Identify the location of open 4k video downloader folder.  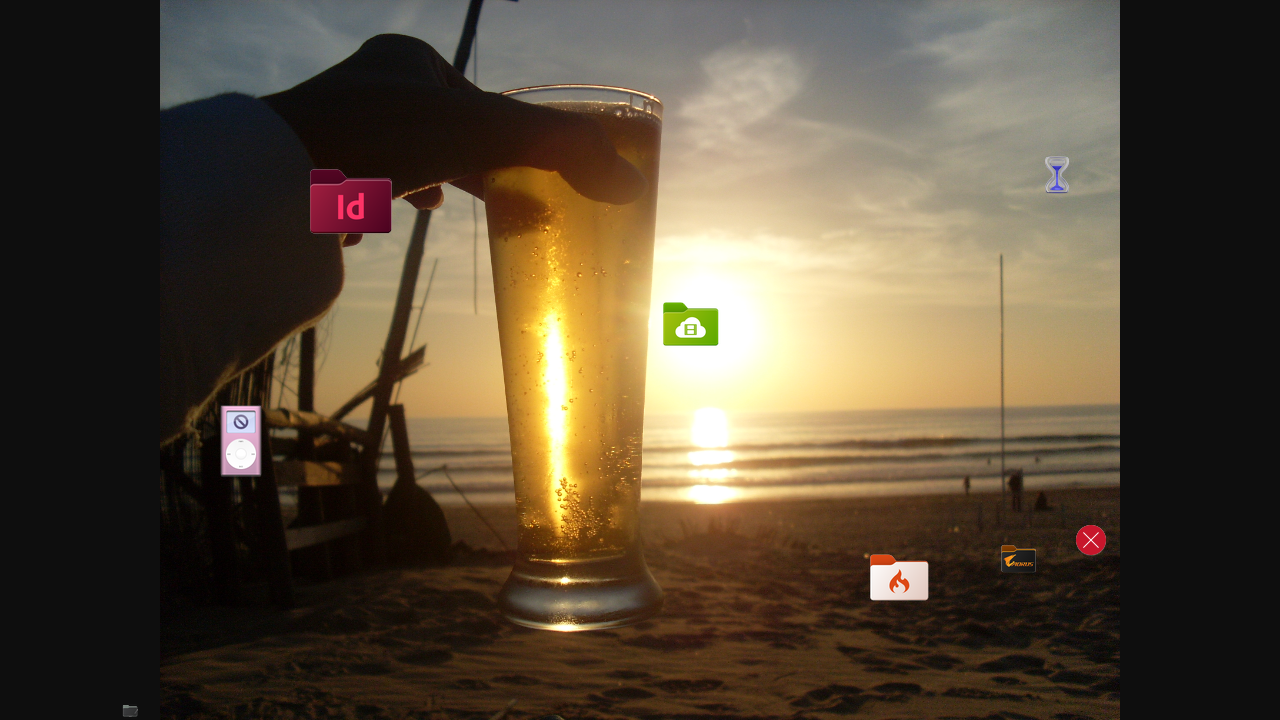
(690, 325).